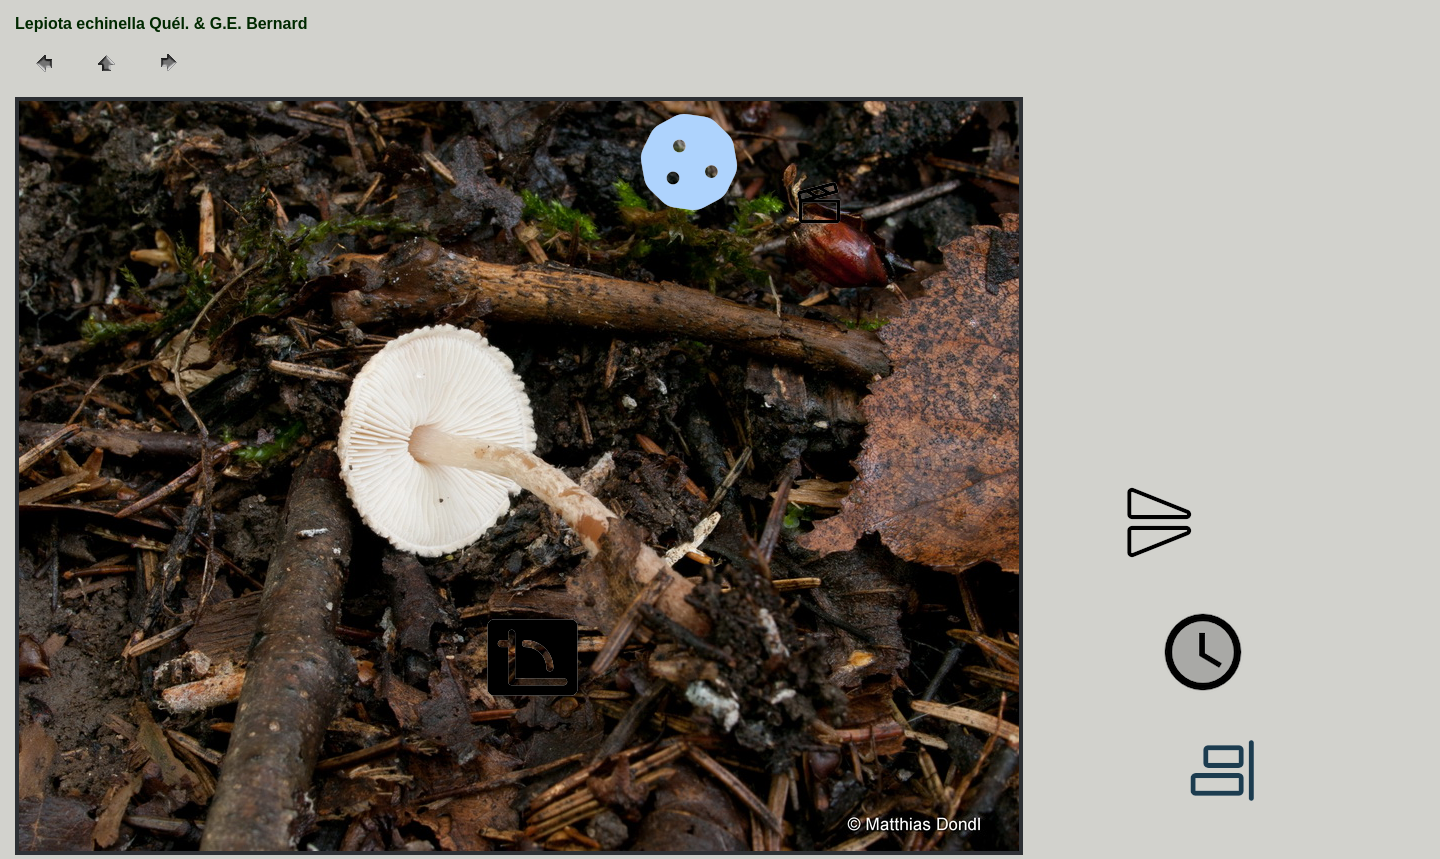 The height and width of the screenshot is (859, 1440). What do you see at coordinates (1223, 770) in the screenshot?
I see `align text or content to the right` at bounding box center [1223, 770].